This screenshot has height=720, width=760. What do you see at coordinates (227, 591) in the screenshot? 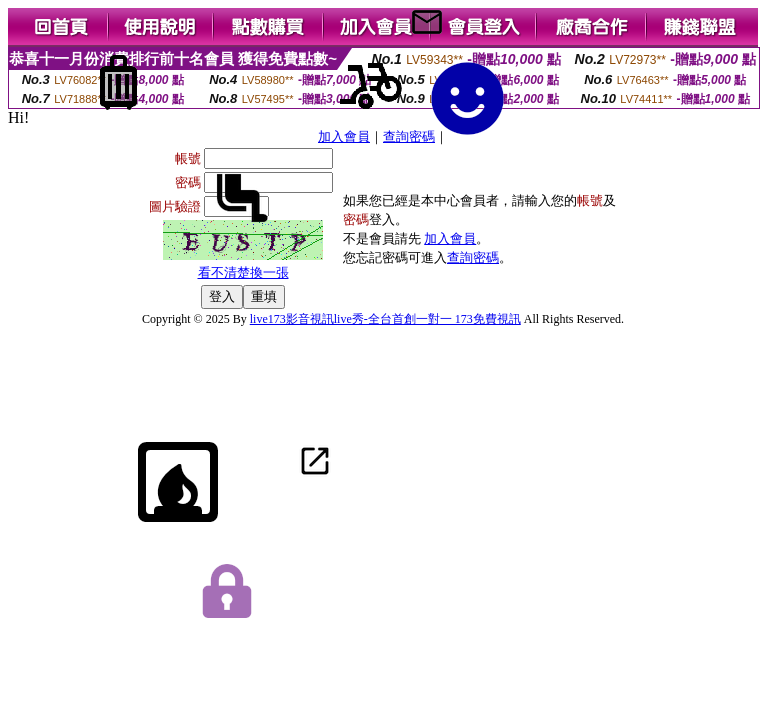
I see `indicates a locked or secured item` at bounding box center [227, 591].